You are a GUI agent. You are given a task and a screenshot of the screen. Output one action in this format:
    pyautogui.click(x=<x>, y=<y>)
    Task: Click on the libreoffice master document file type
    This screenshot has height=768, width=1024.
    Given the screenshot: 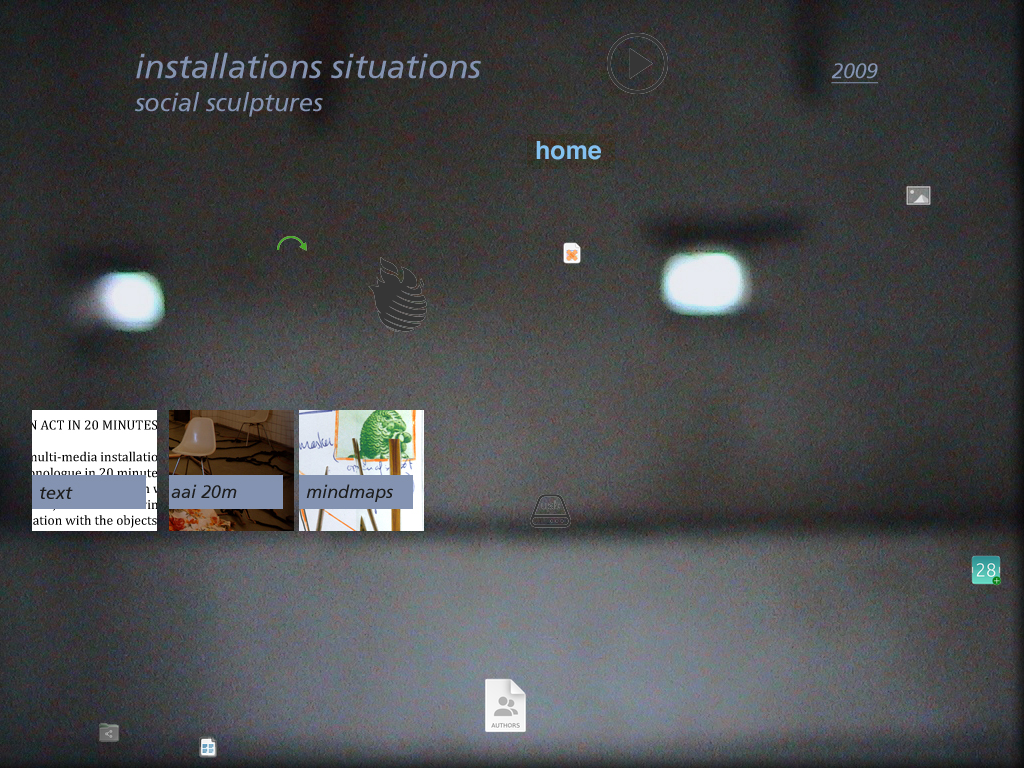 What is the action you would take?
    pyautogui.click(x=208, y=747)
    